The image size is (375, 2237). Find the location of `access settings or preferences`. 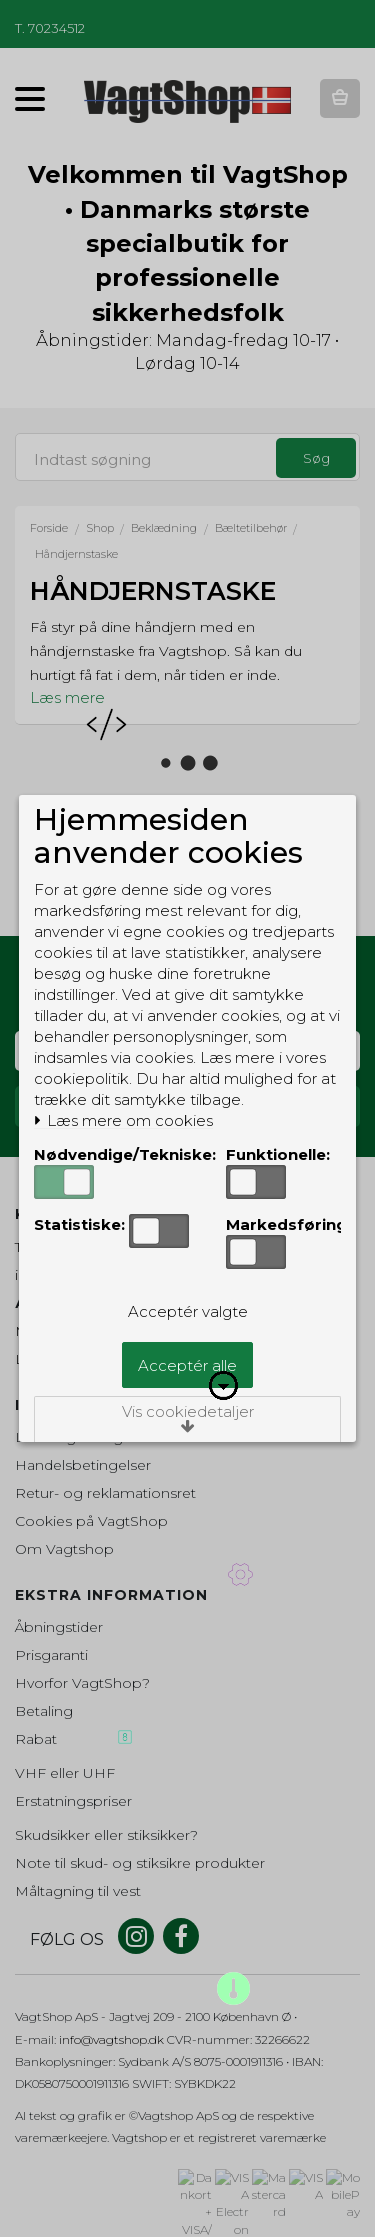

access settings or preferences is located at coordinates (240, 1574).